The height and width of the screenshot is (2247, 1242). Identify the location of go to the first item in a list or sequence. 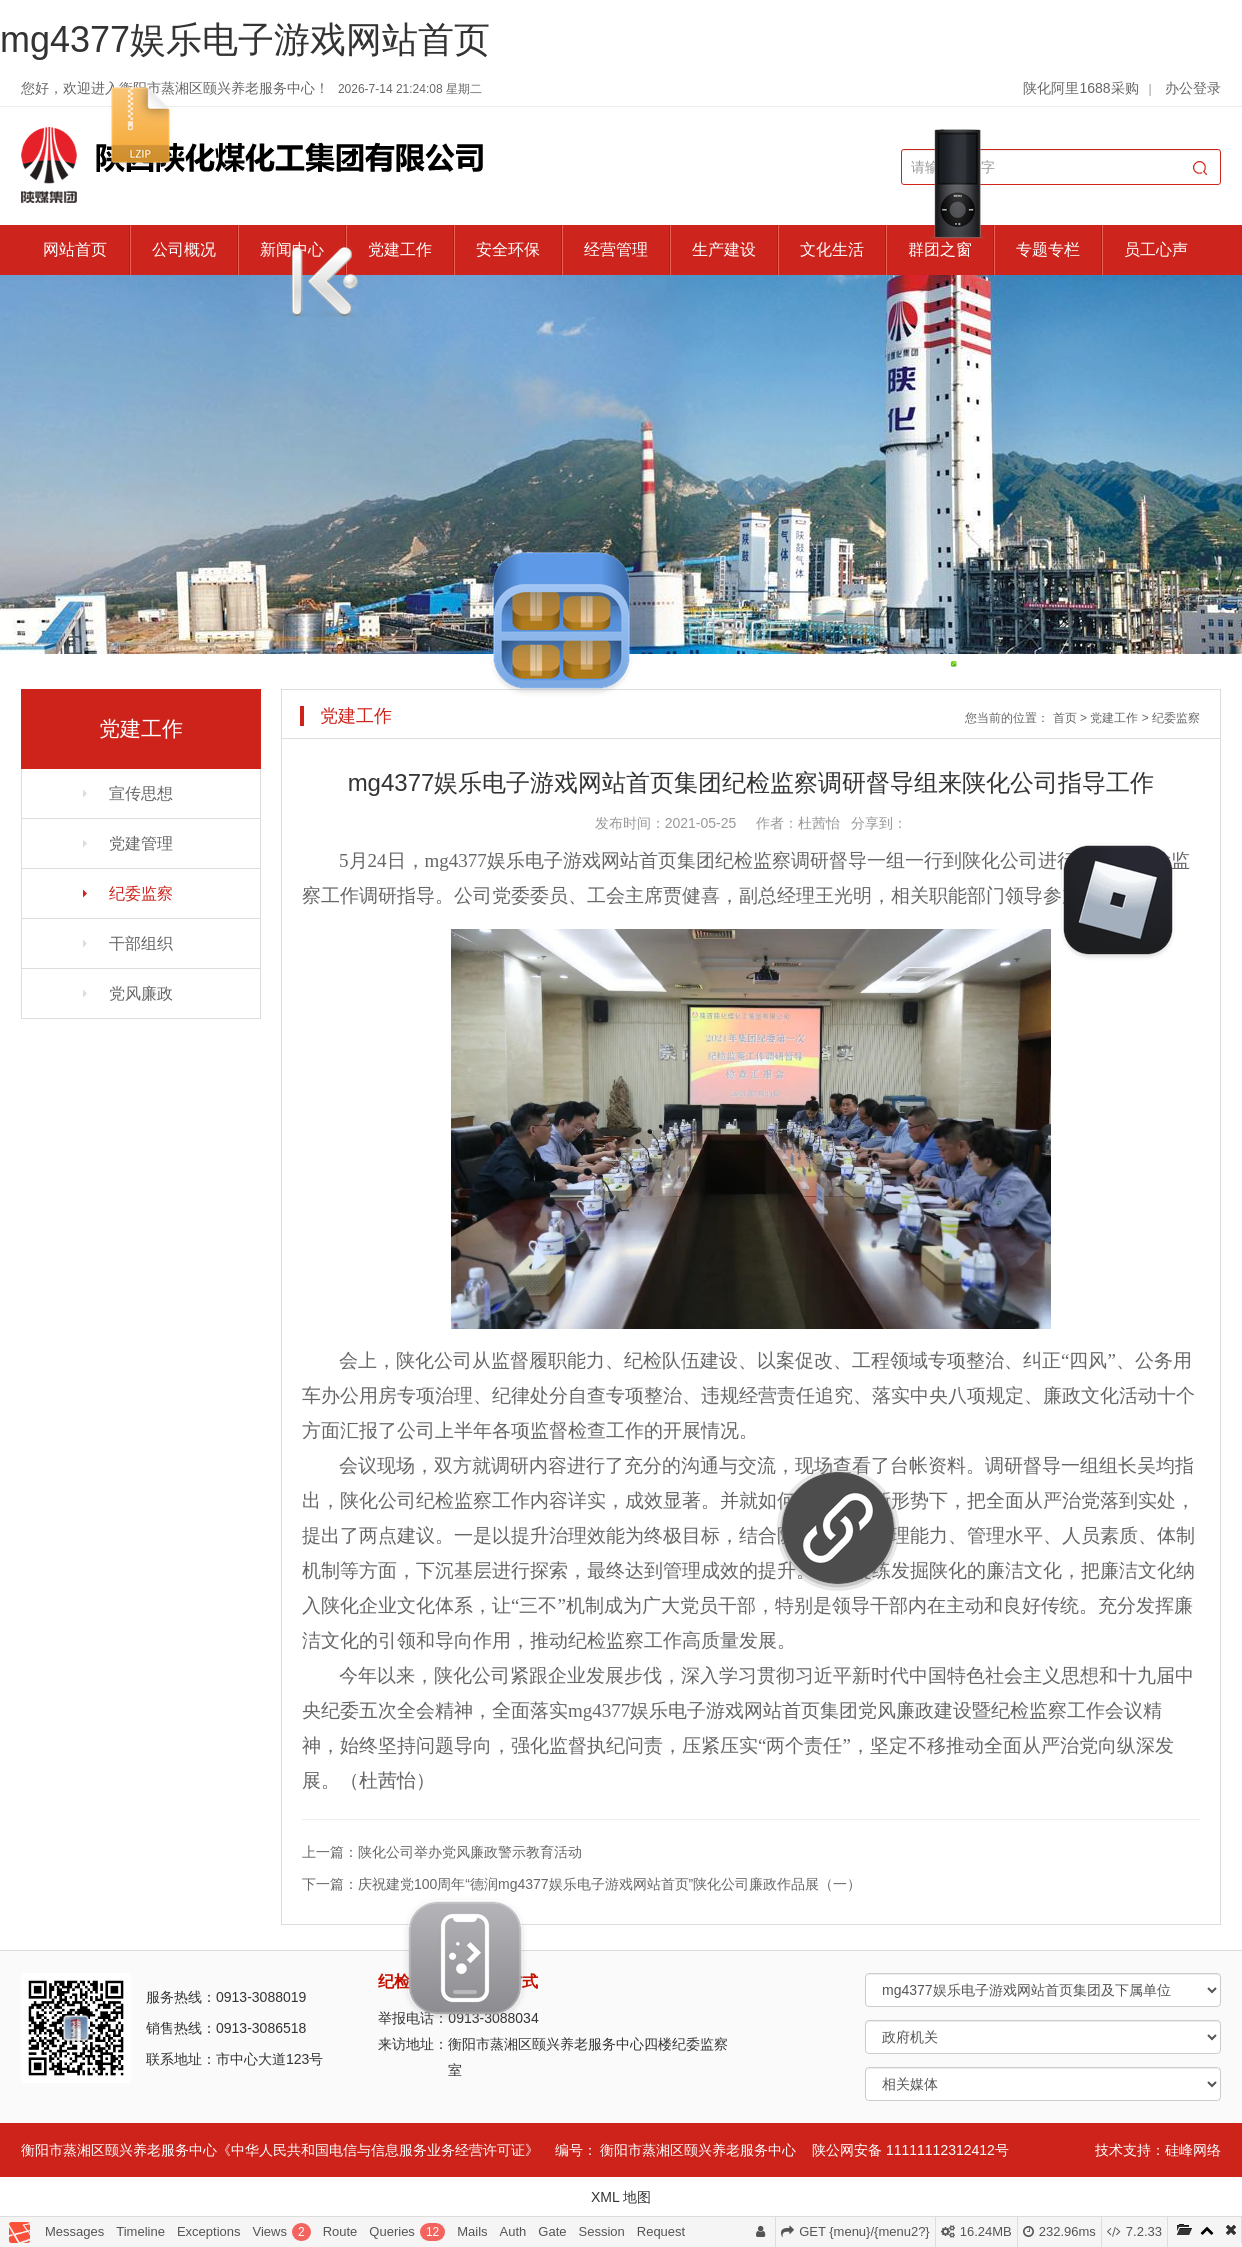
(323, 281).